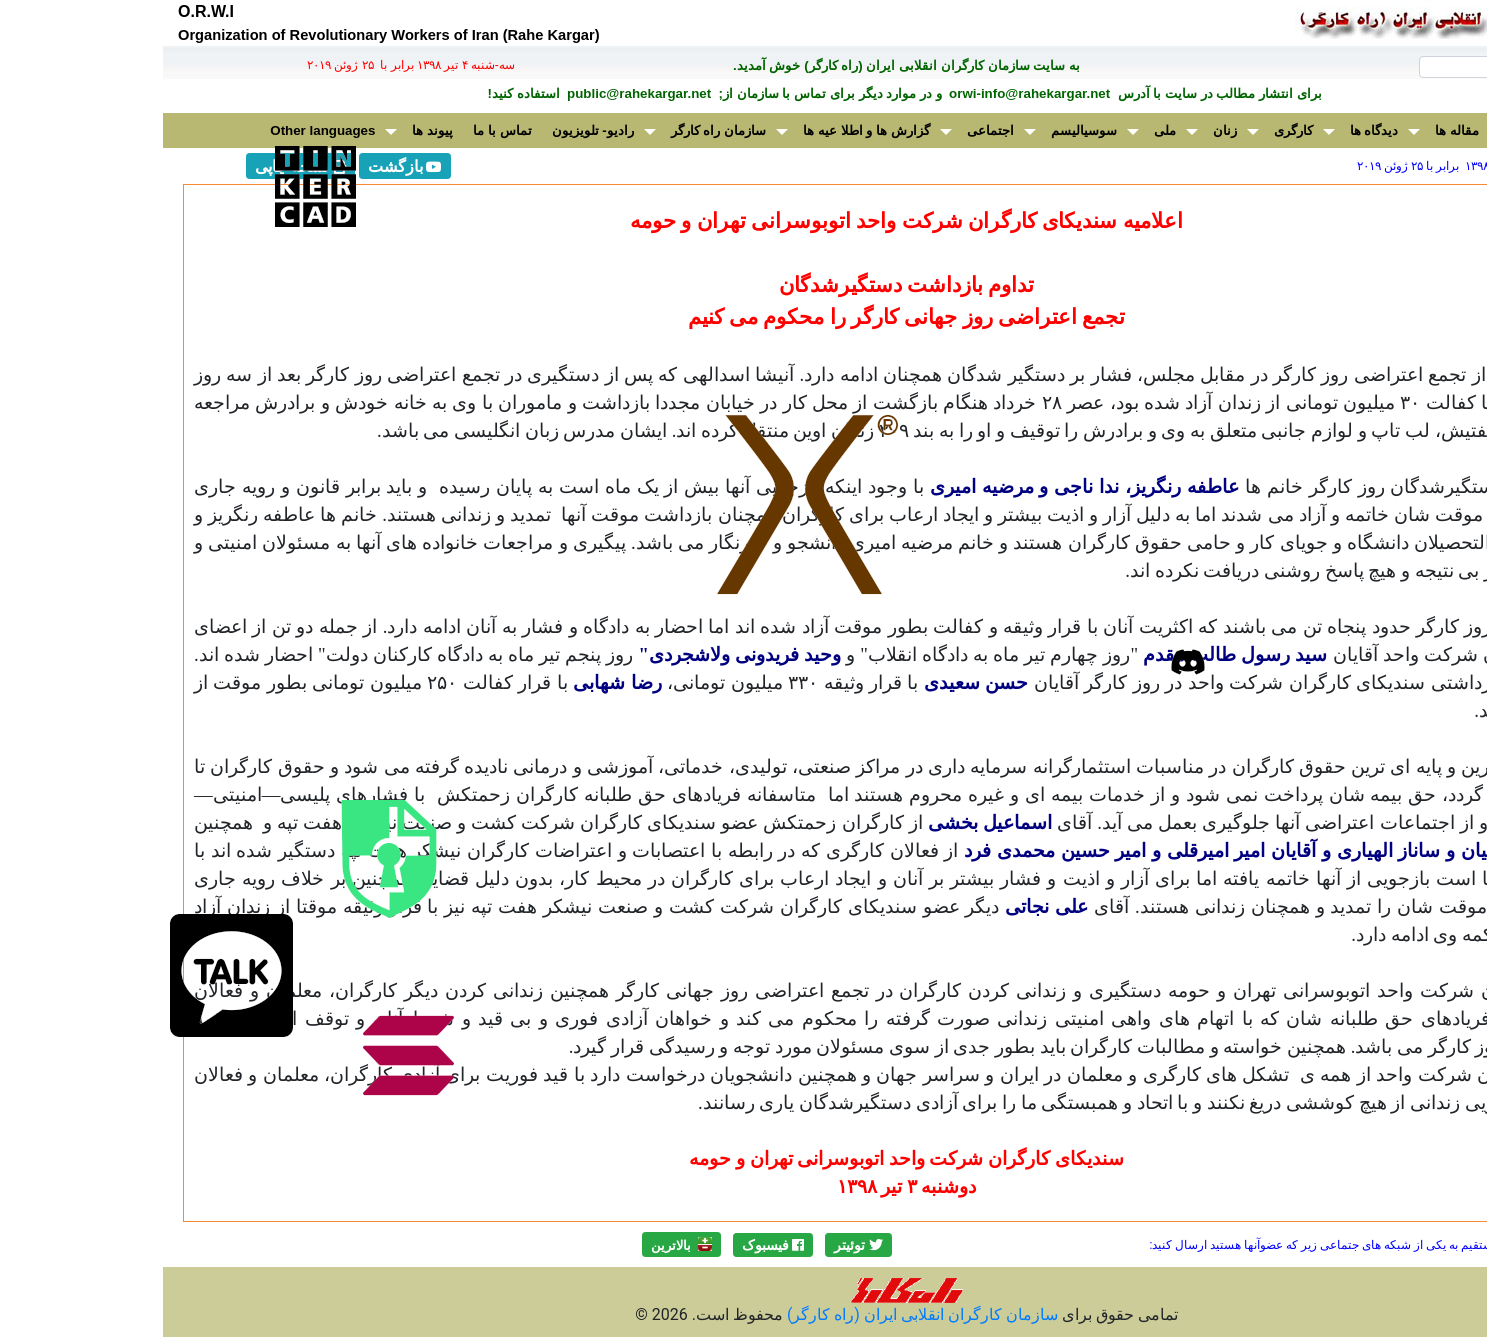 The height and width of the screenshot is (1337, 1487). What do you see at coordinates (807, 504) in the screenshot?
I see `chemex brand logo` at bounding box center [807, 504].